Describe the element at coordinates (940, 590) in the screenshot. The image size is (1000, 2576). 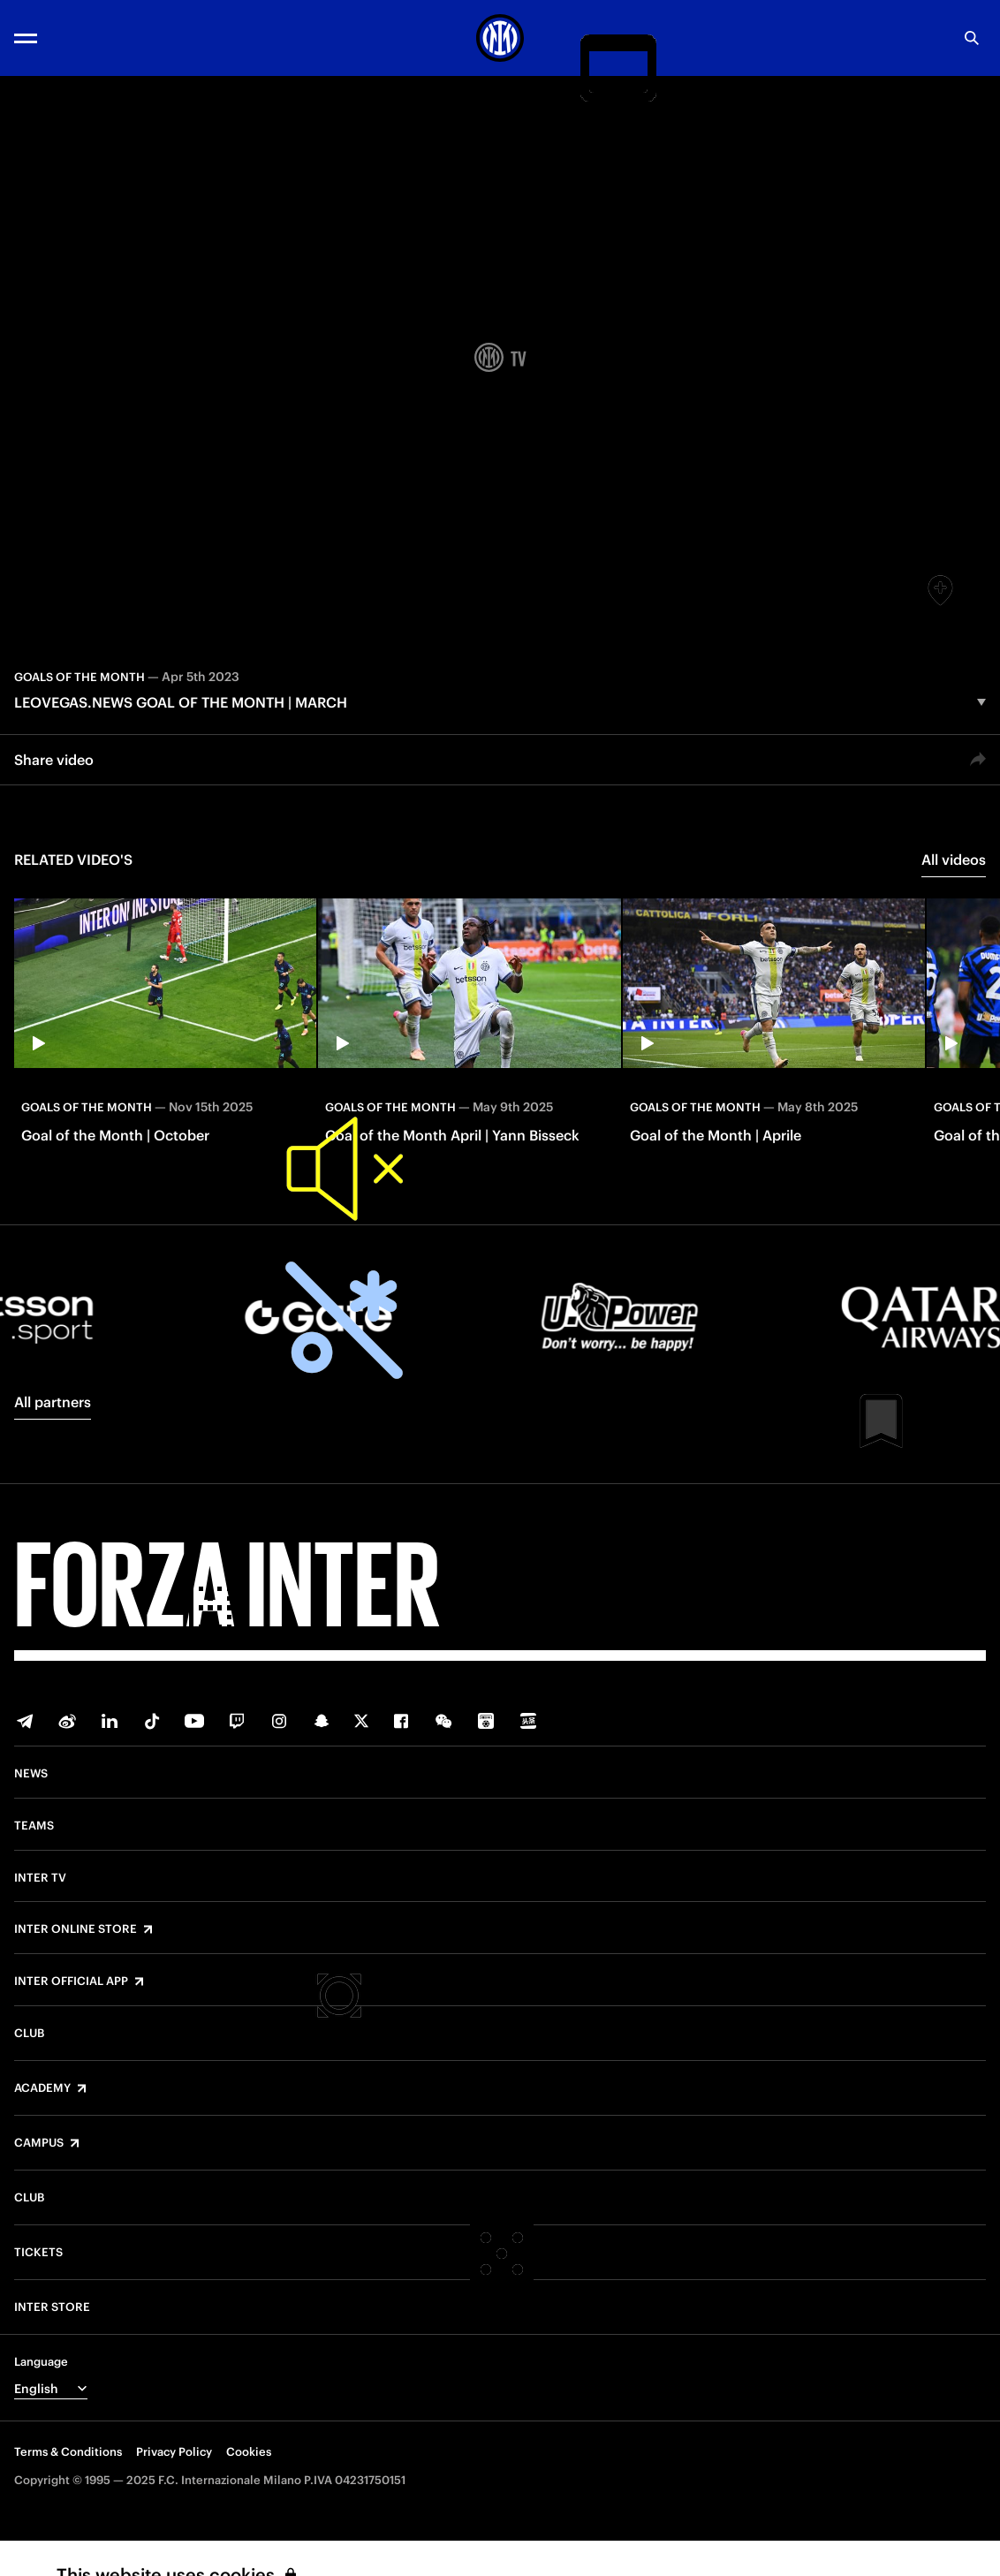
I see `add a new location pin to the map` at that location.